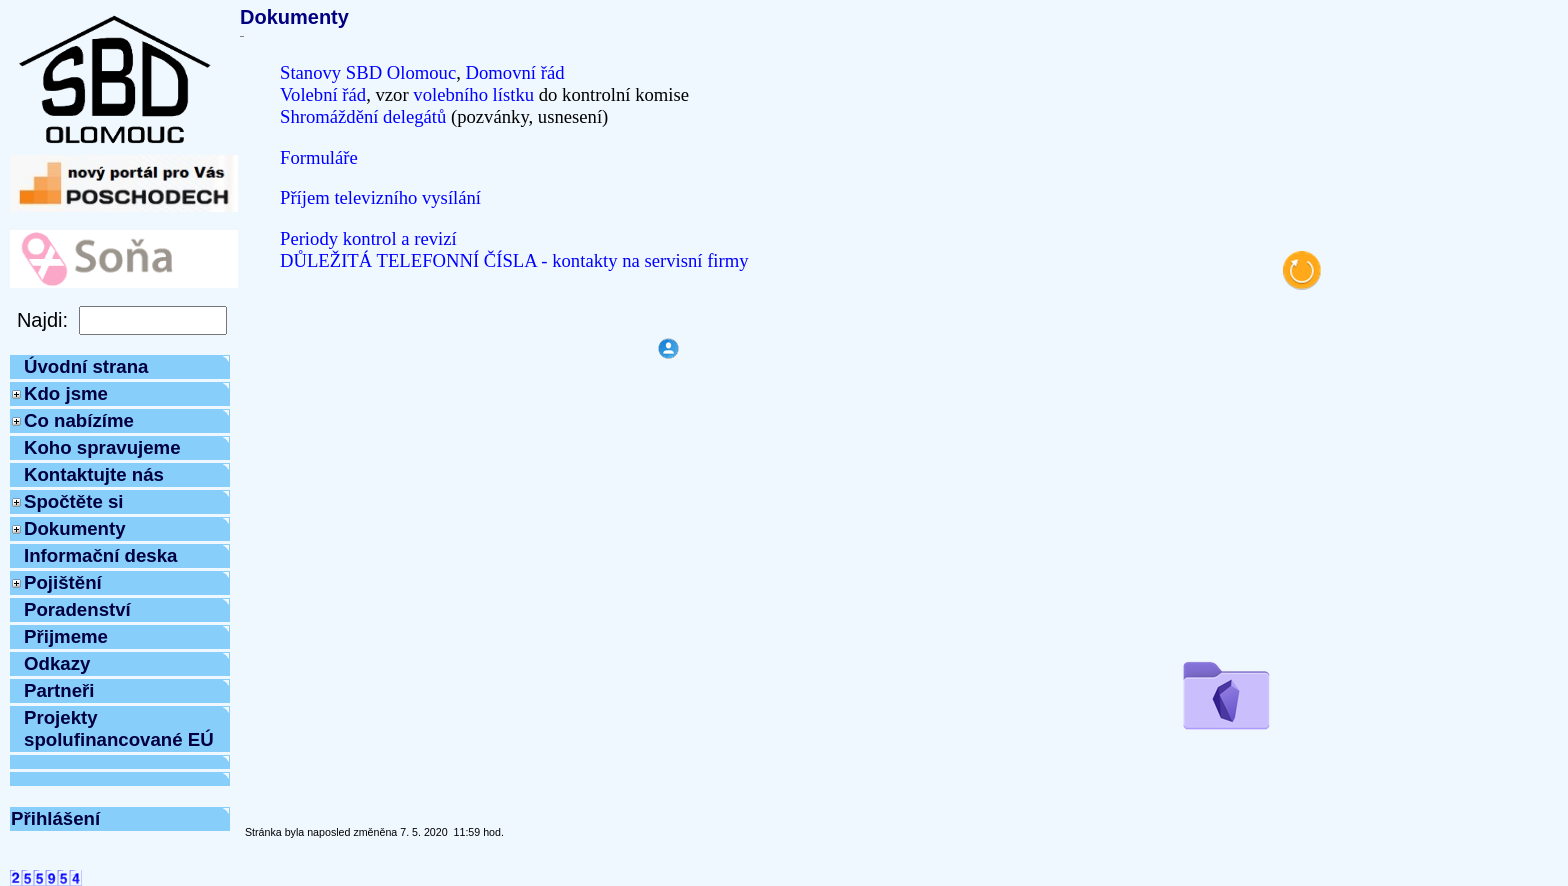 Image resolution: width=1568 pixels, height=886 pixels. What do you see at coordinates (668, 348) in the screenshot?
I see `default user profile avatar` at bounding box center [668, 348].